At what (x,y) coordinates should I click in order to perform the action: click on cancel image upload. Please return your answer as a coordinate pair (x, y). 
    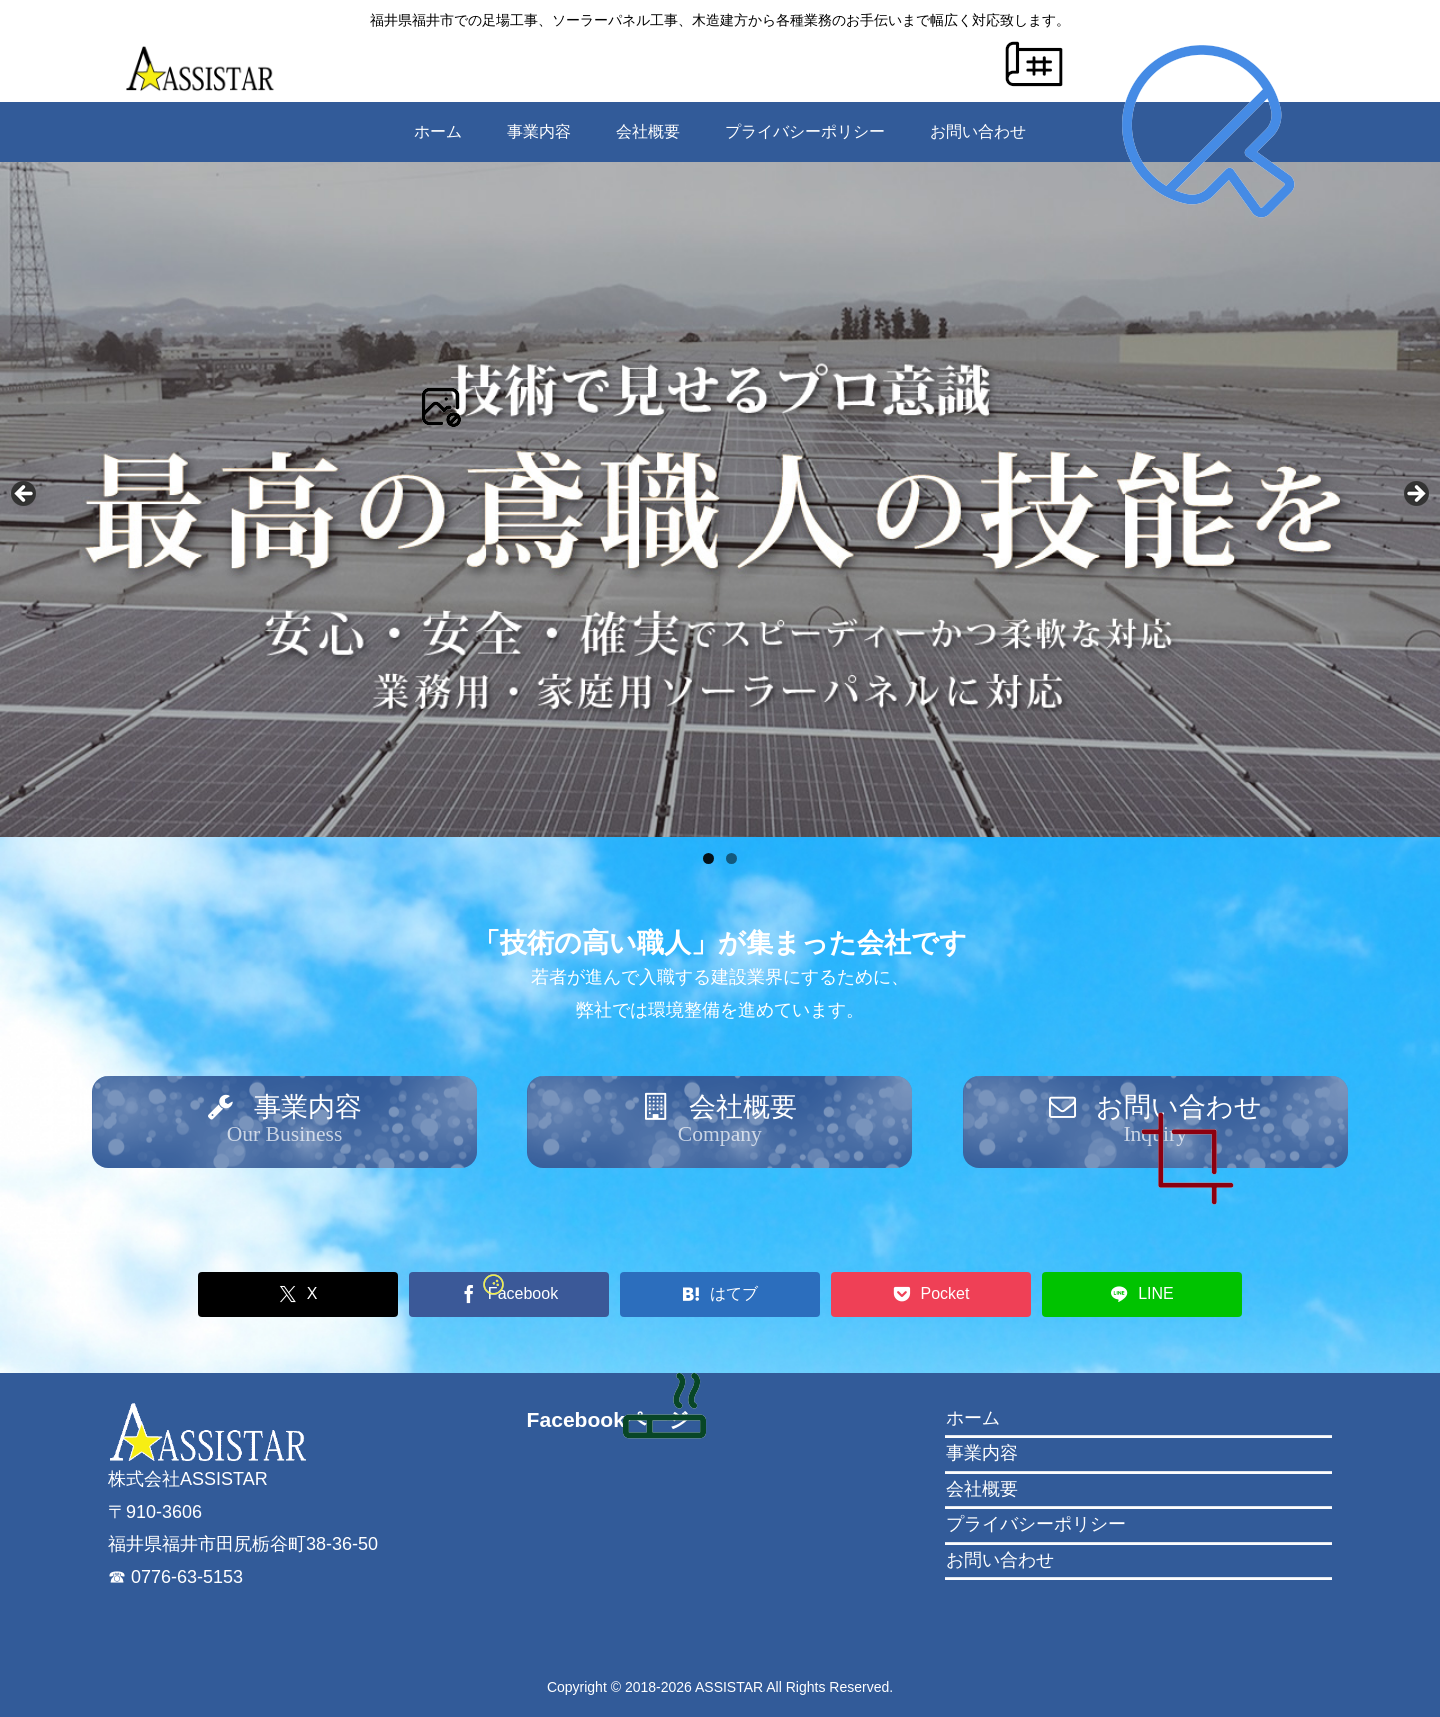
    Looking at the image, I should click on (440, 406).